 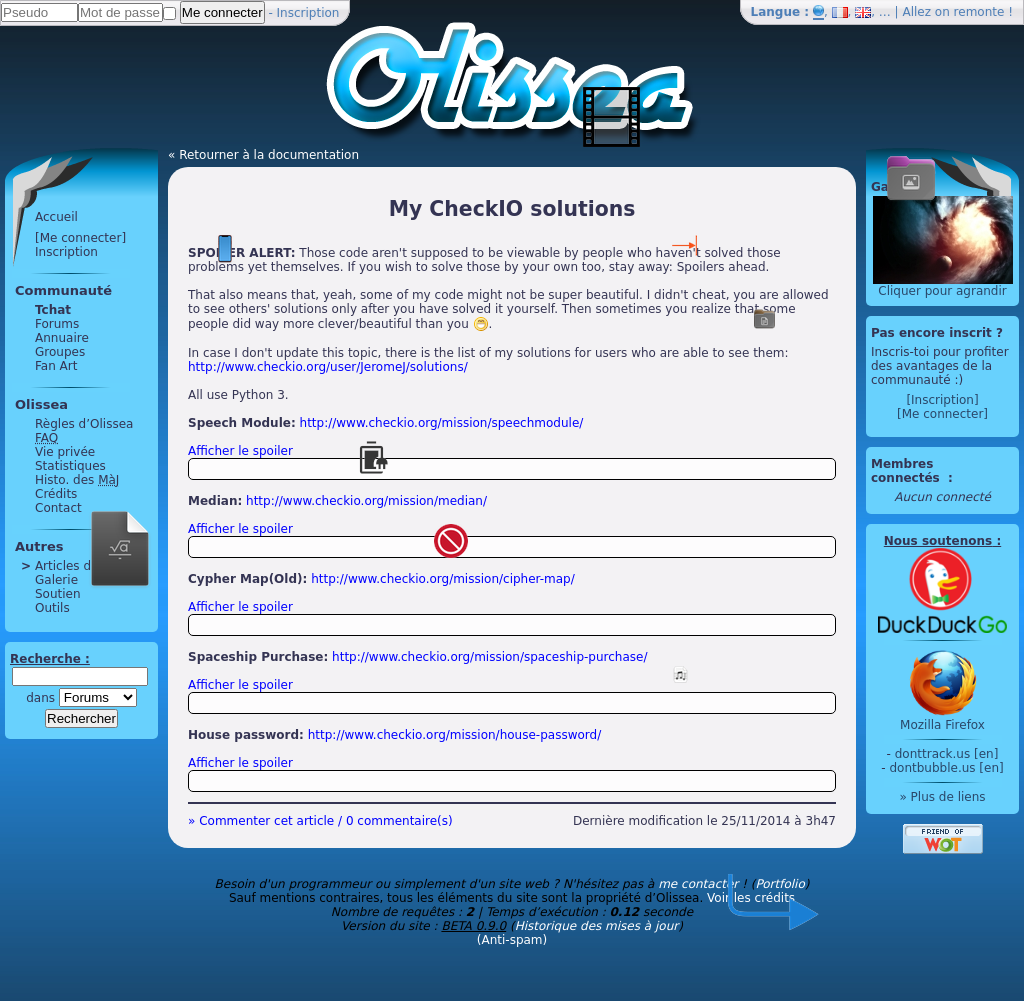 What do you see at coordinates (764, 318) in the screenshot?
I see `open your documents folder` at bounding box center [764, 318].